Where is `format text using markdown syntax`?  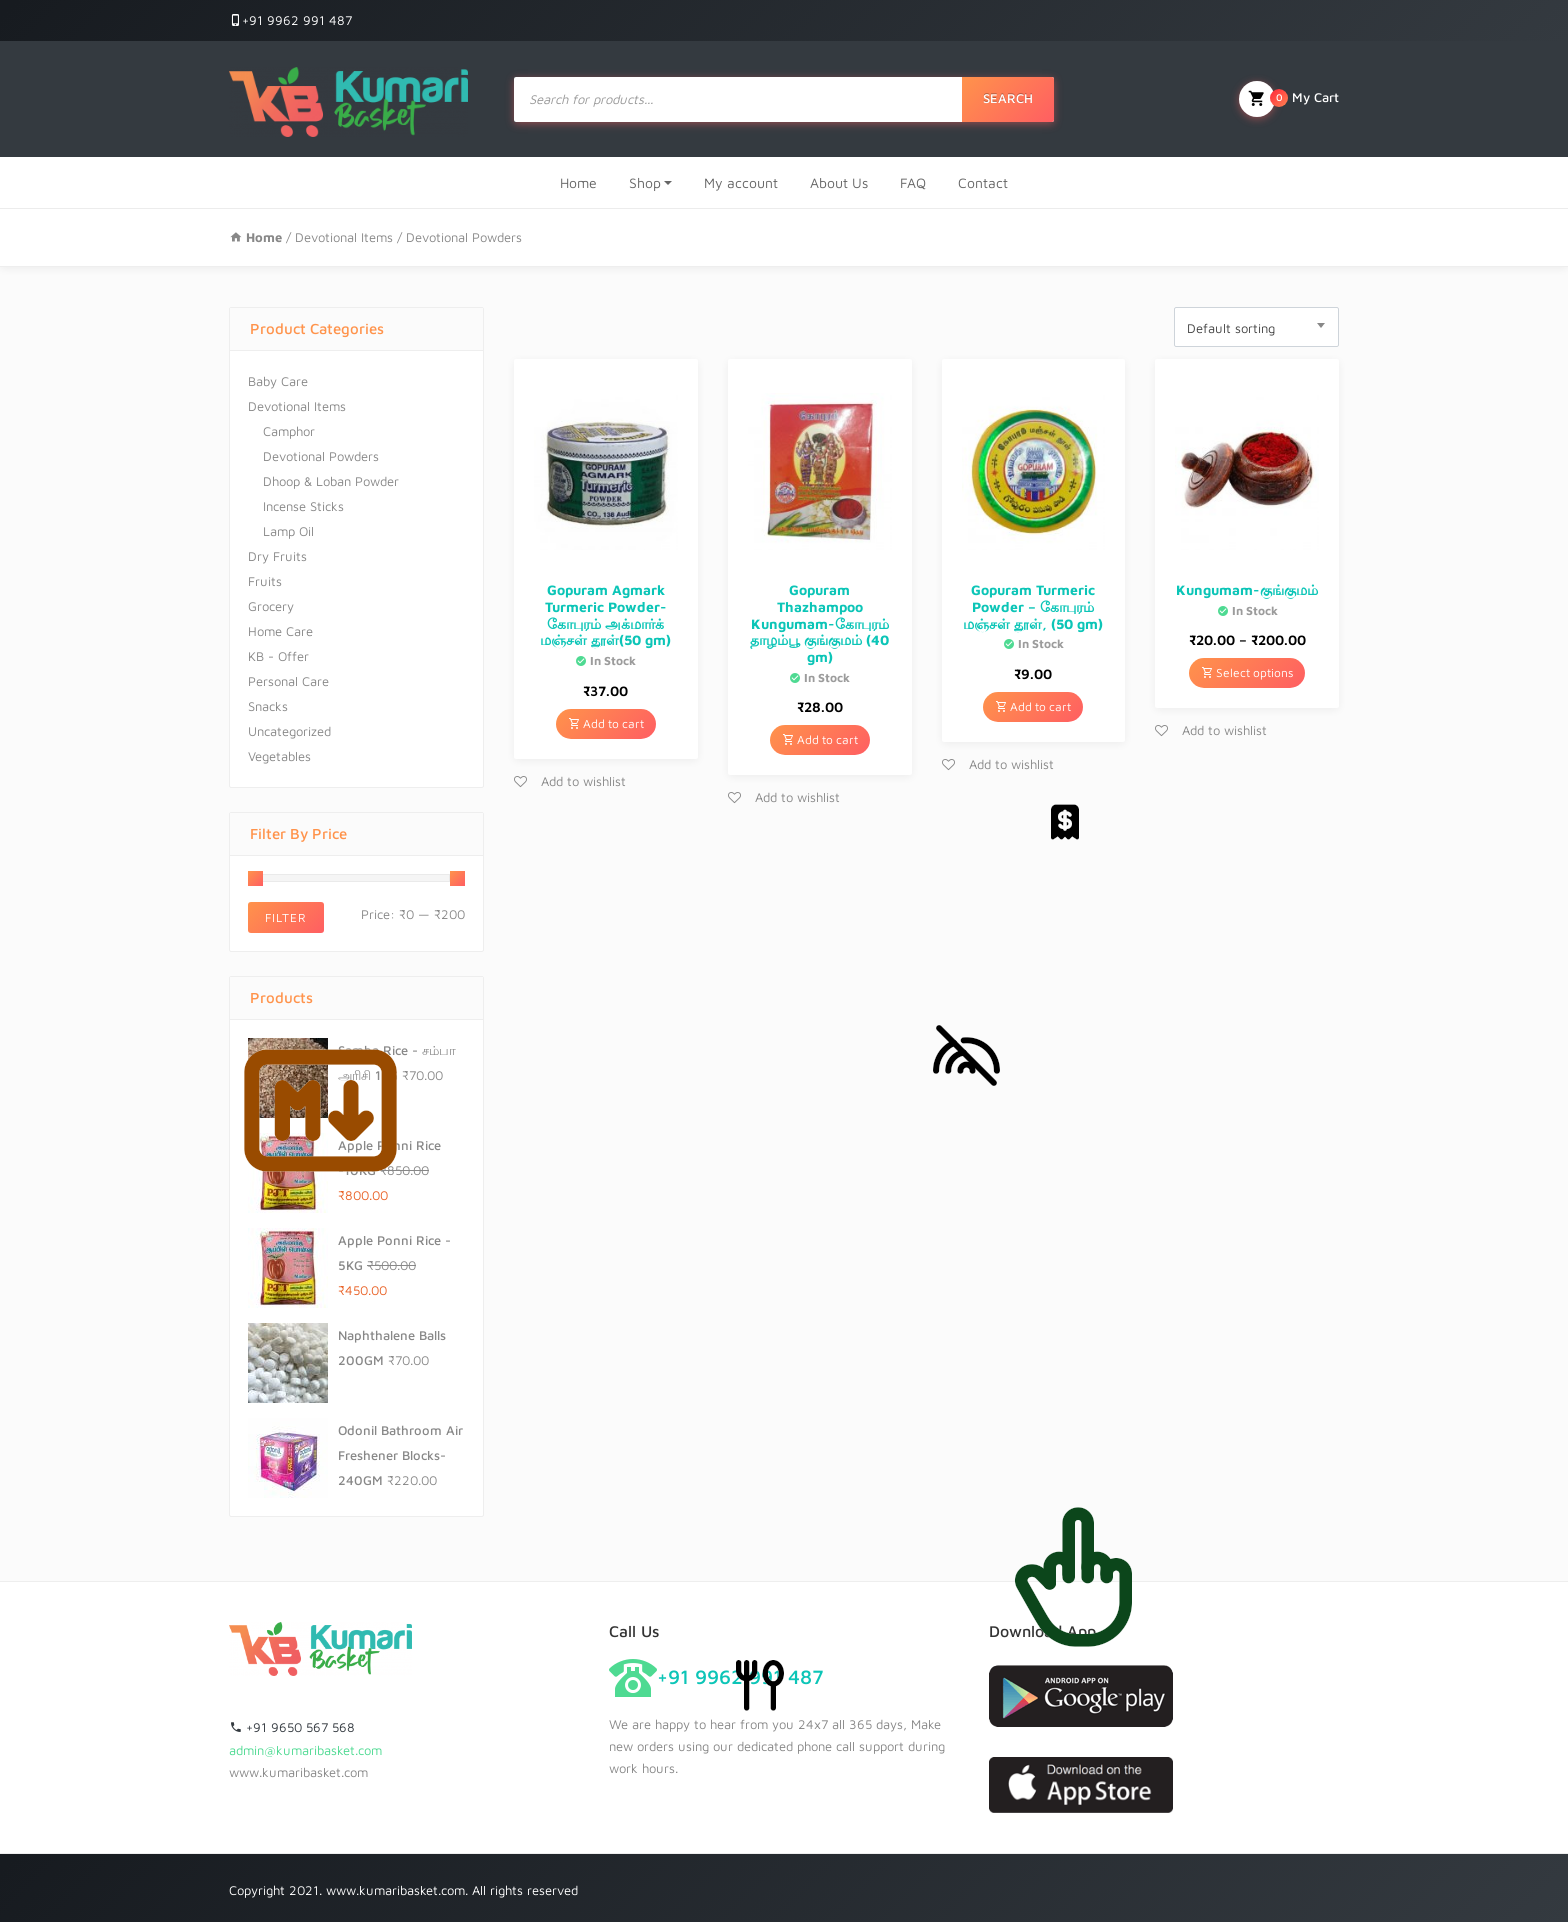 format text using markdown syntax is located at coordinates (320, 1110).